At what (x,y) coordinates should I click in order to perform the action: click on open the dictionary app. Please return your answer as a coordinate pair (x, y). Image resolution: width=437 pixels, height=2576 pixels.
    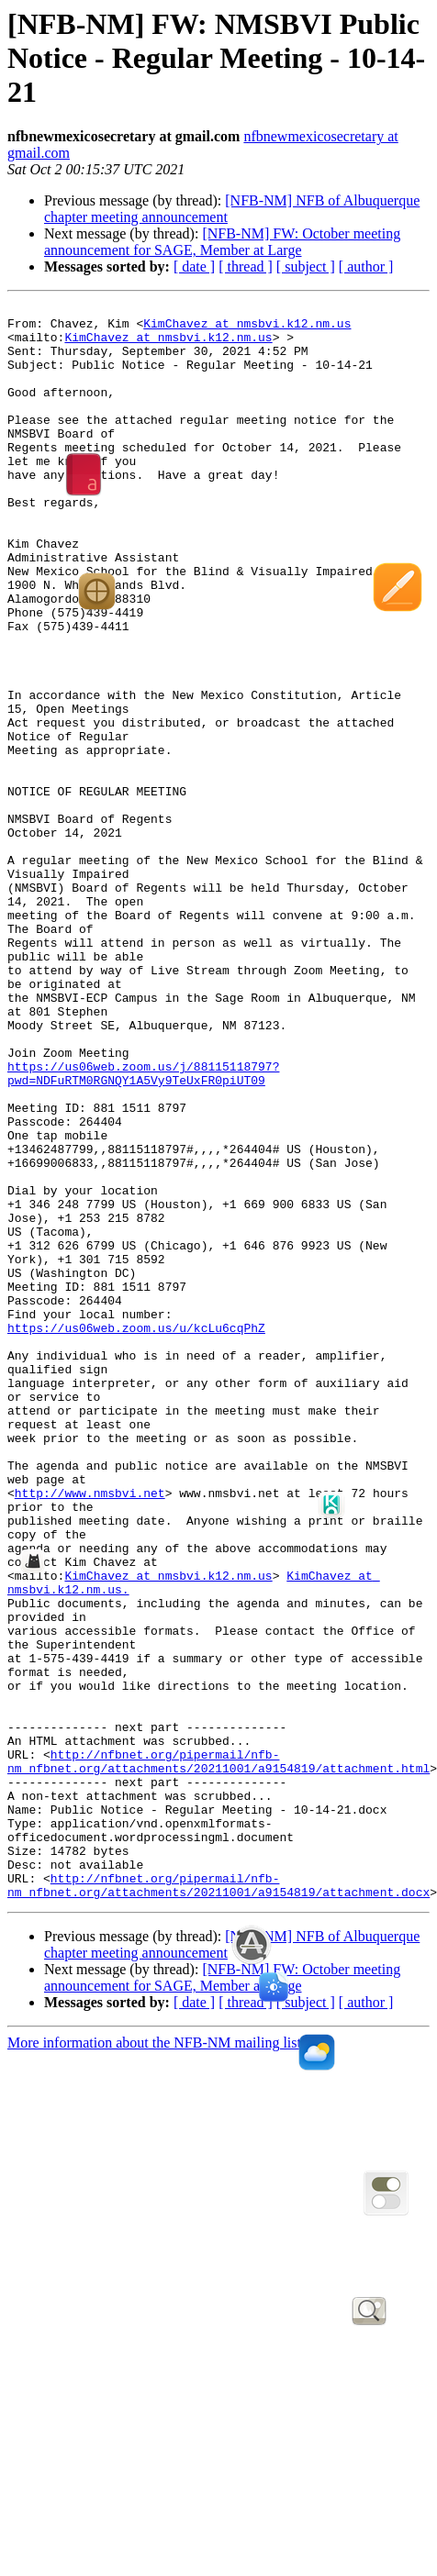
    Looking at the image, I should click on (84, 474).